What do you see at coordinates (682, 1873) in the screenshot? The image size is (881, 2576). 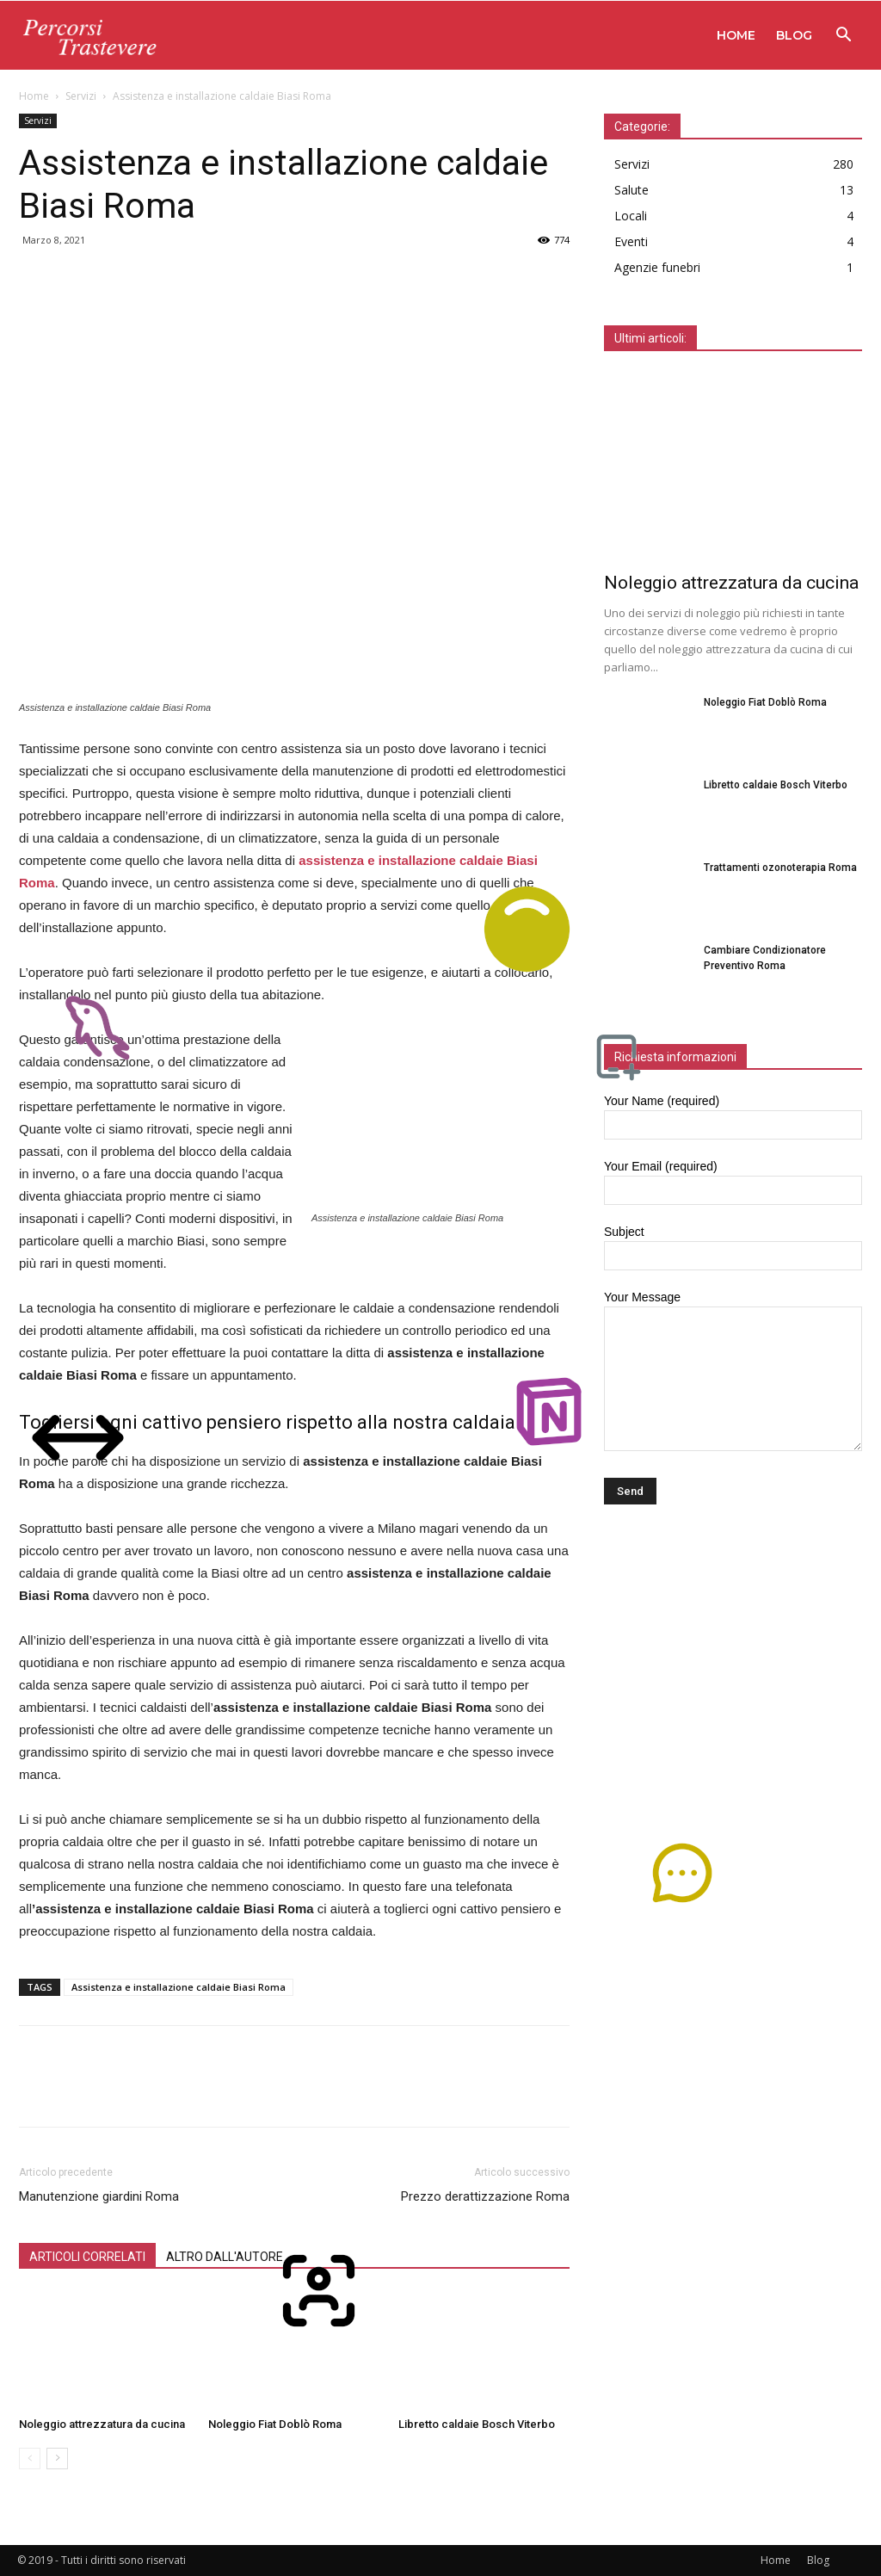 I see `open chat or messaging` at bounding box center [682, 1873].